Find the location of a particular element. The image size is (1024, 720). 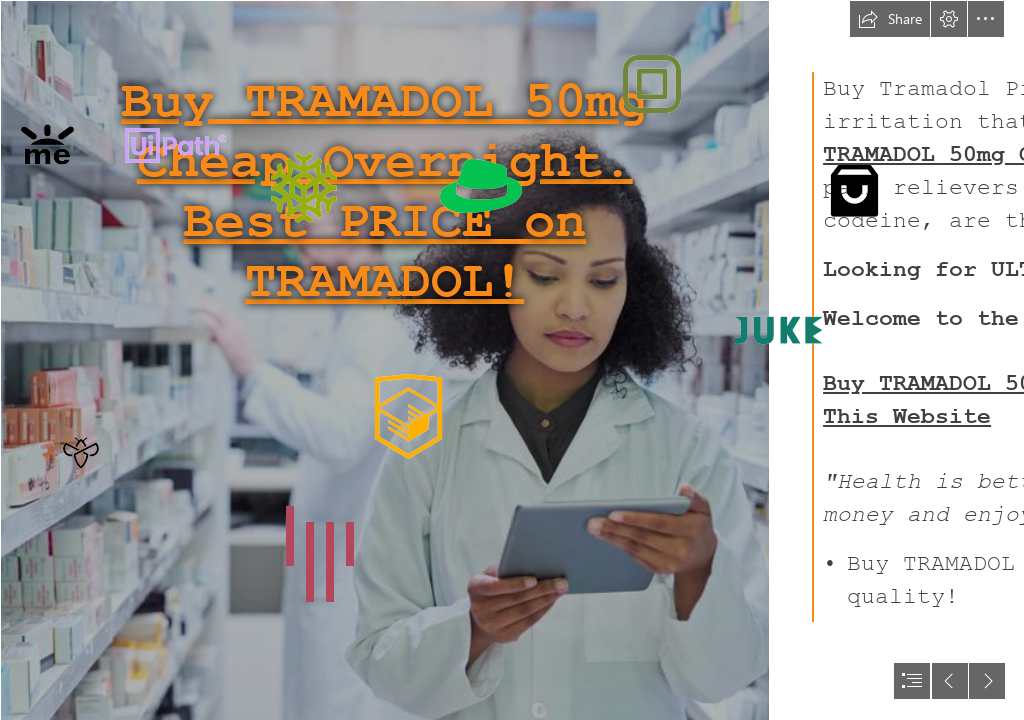

htmlacademy brand logo is located at coordinates (408, 416).